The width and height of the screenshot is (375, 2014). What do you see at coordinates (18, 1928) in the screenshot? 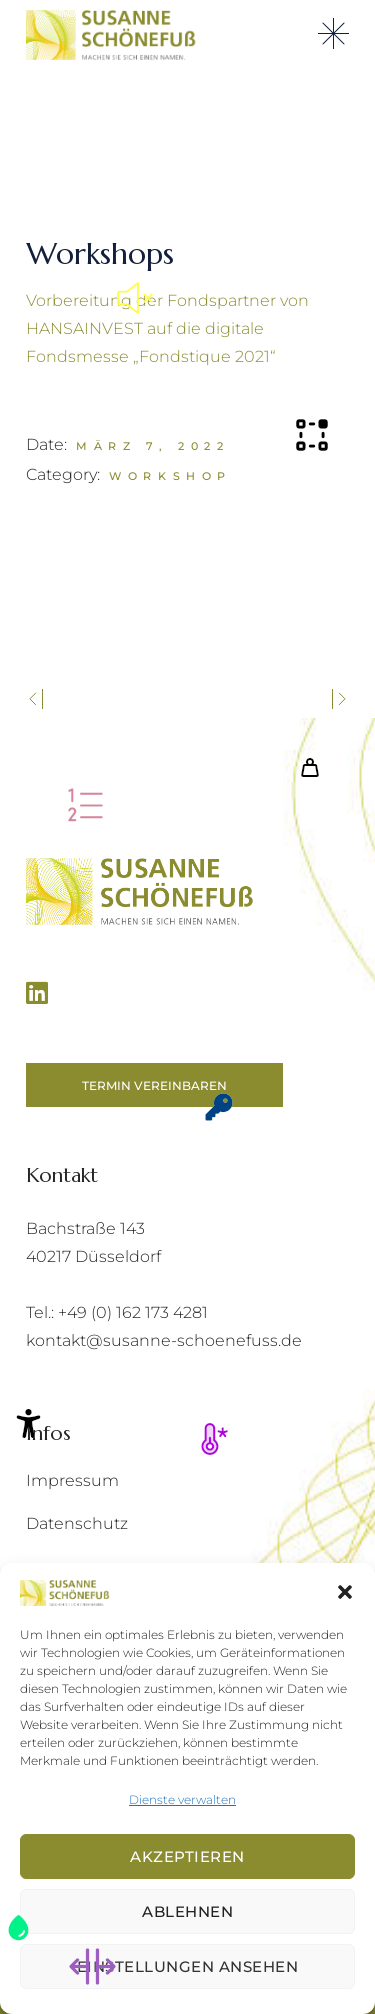
I see `adjust water or hydration settings` at bounding box center [18, 1928].